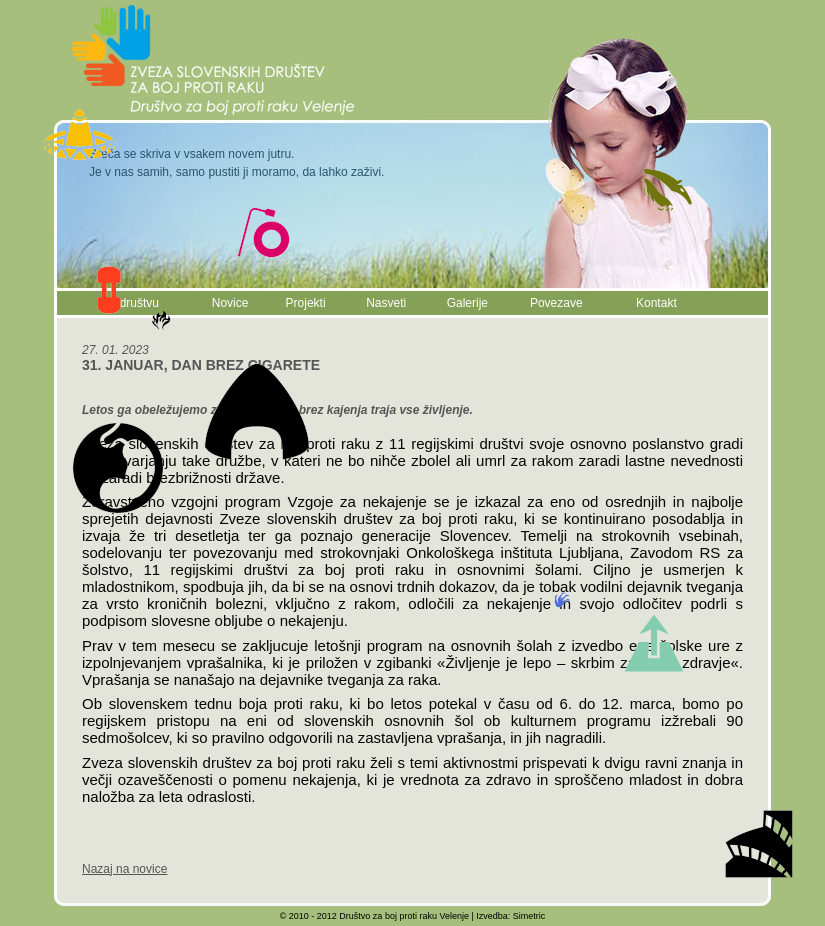 The image size is (825, 926). Describe the element at coordinates (79, 134) in the screenshot. I see `select mexican or latin american themed content` at that location.